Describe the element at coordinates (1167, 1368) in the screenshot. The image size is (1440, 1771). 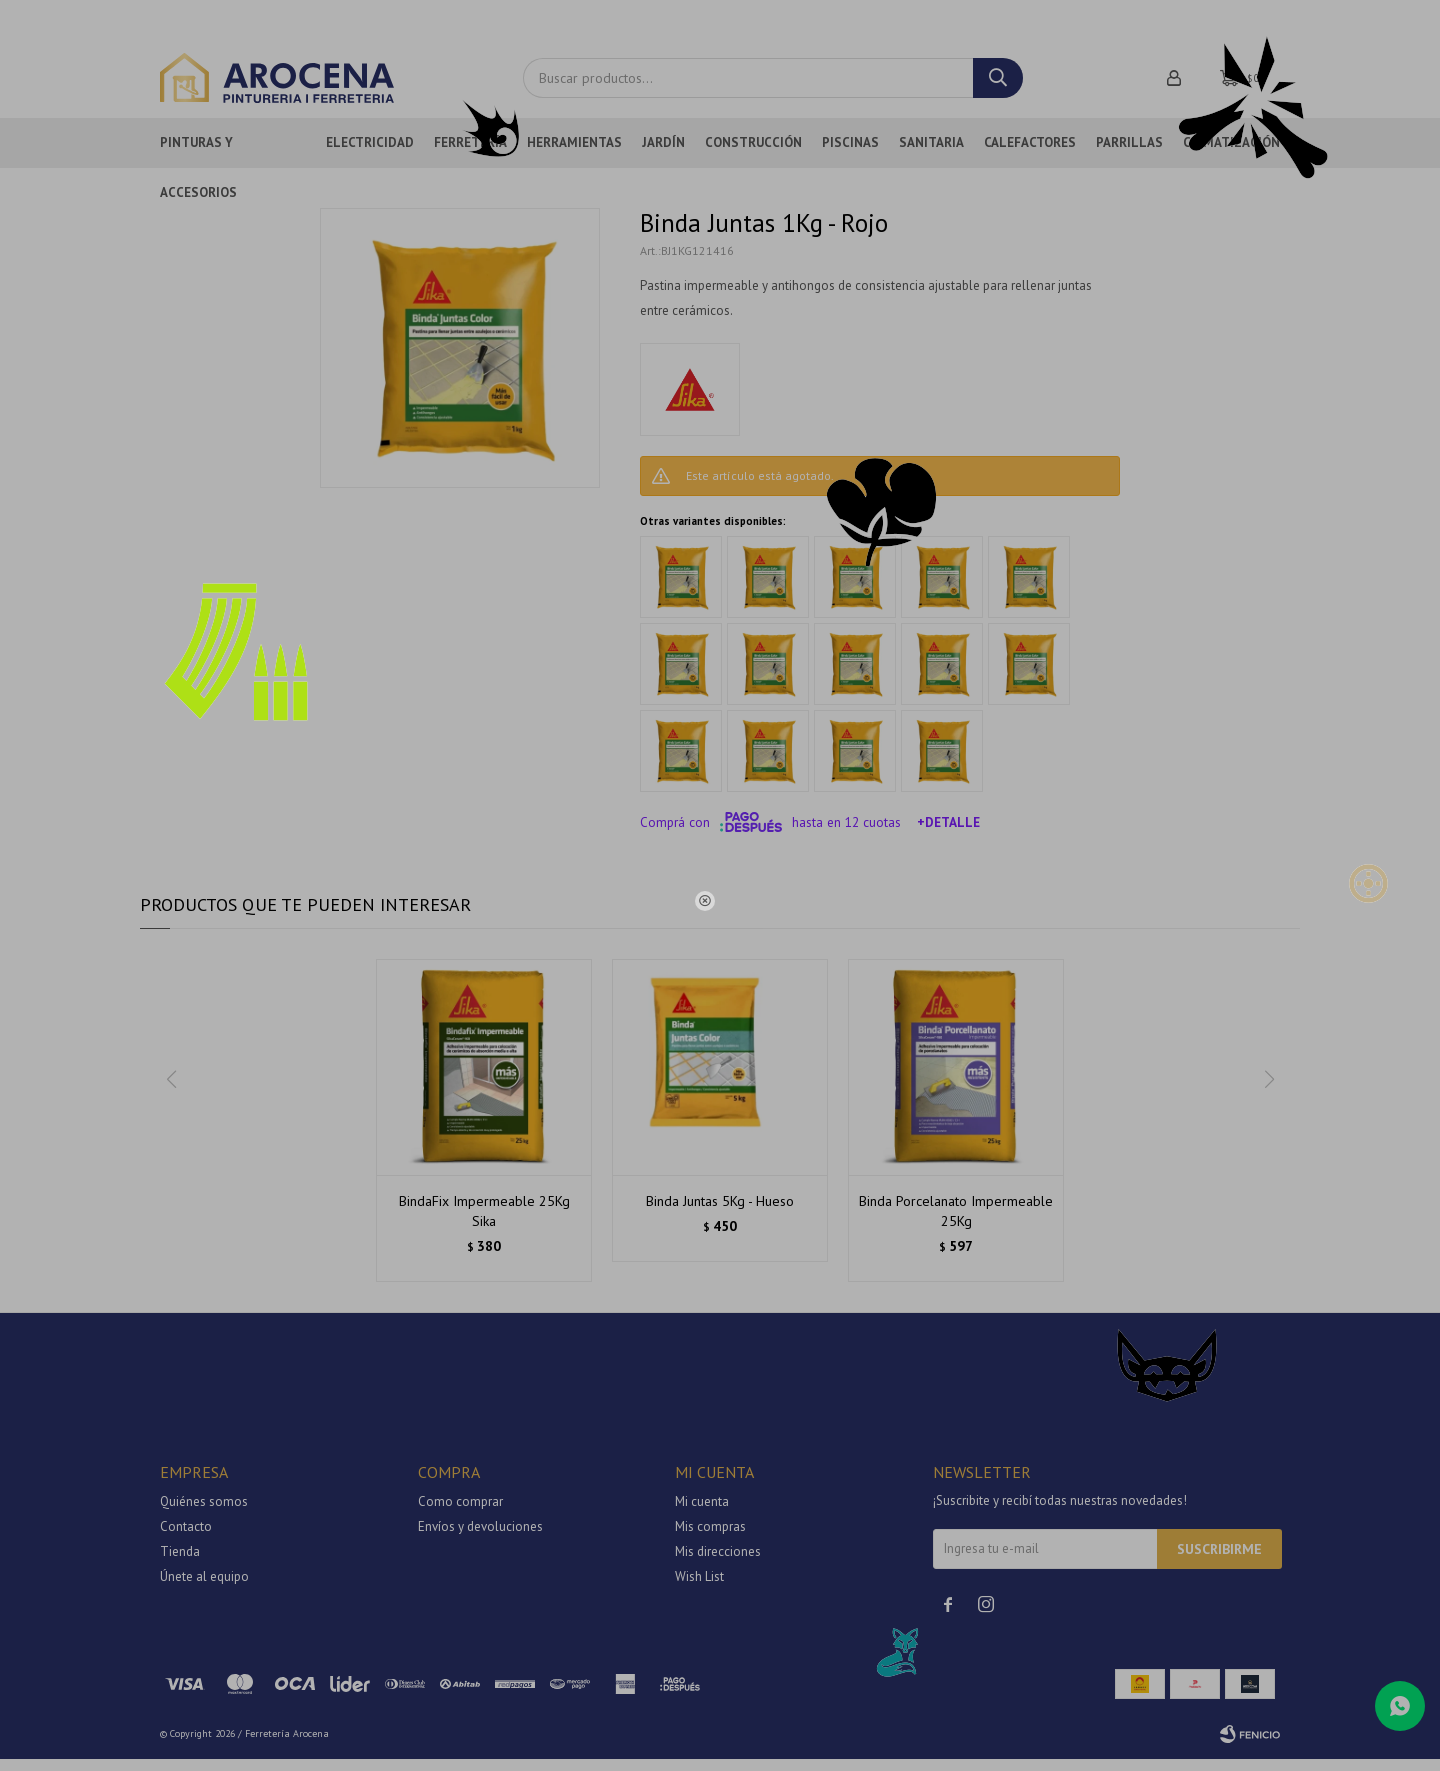
I see `select goblin character or enemy type` at that location.